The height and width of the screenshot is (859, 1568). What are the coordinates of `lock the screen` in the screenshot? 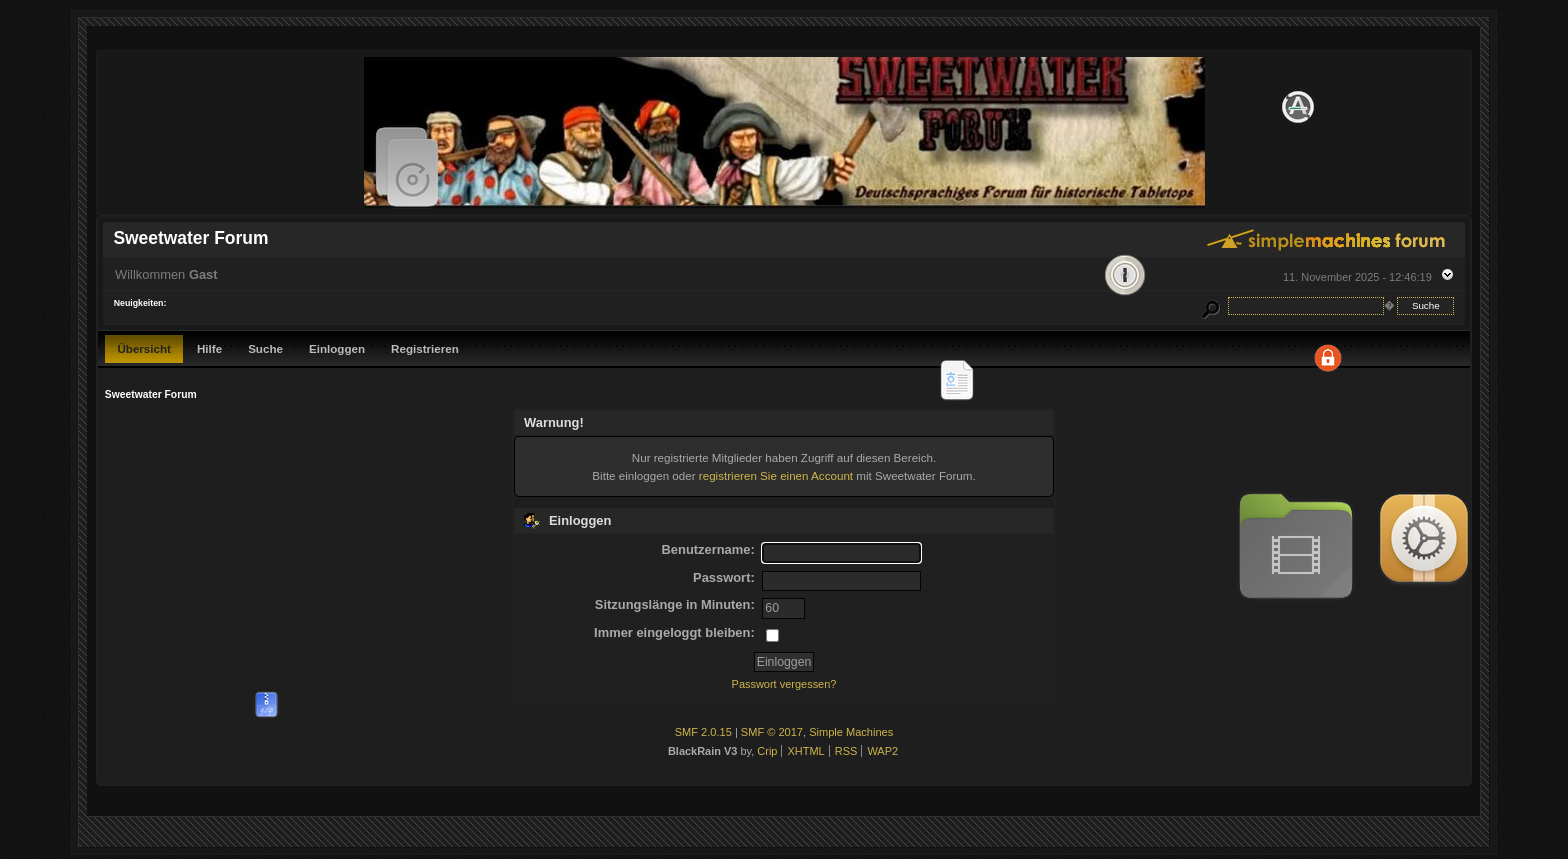 It's located at (1328, 358).